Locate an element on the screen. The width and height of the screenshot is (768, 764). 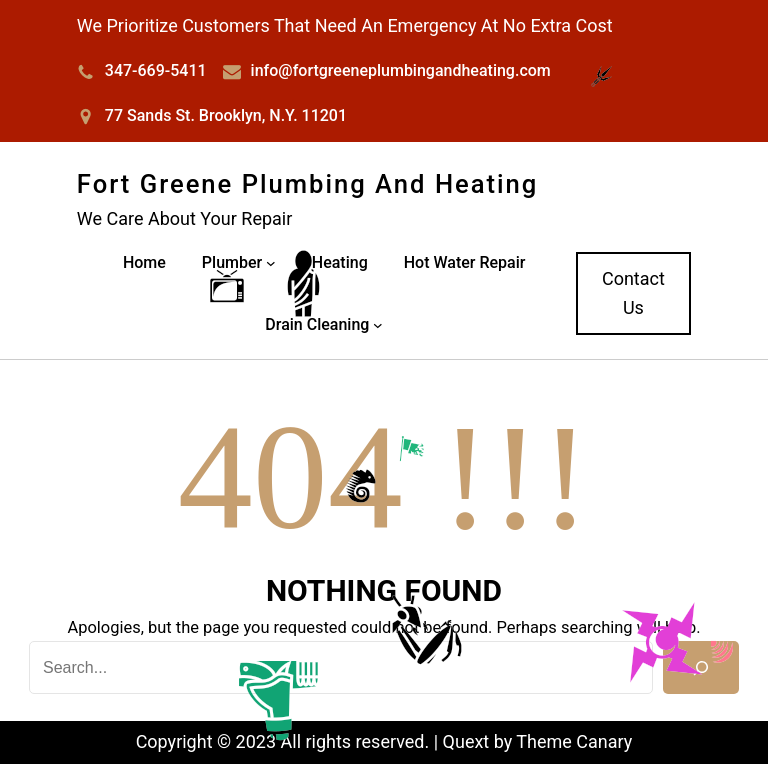
shuriken or ninja throwing star weapon icon is located at coordinates (662, 642).